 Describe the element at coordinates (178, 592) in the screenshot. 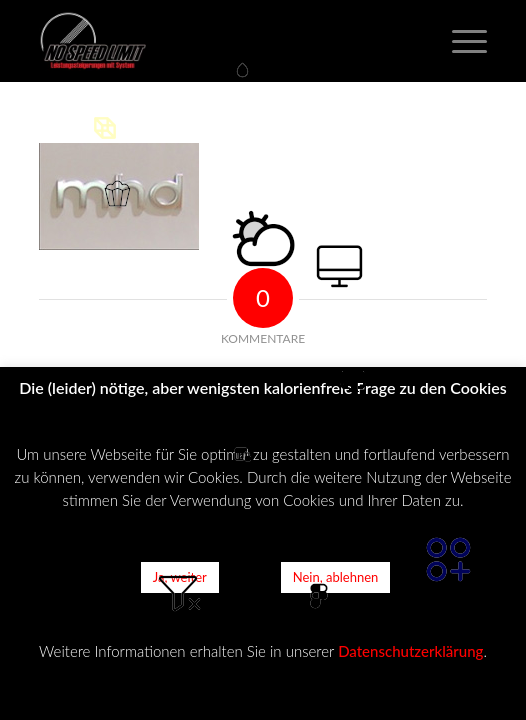

I see `clear all active filters` at that location.